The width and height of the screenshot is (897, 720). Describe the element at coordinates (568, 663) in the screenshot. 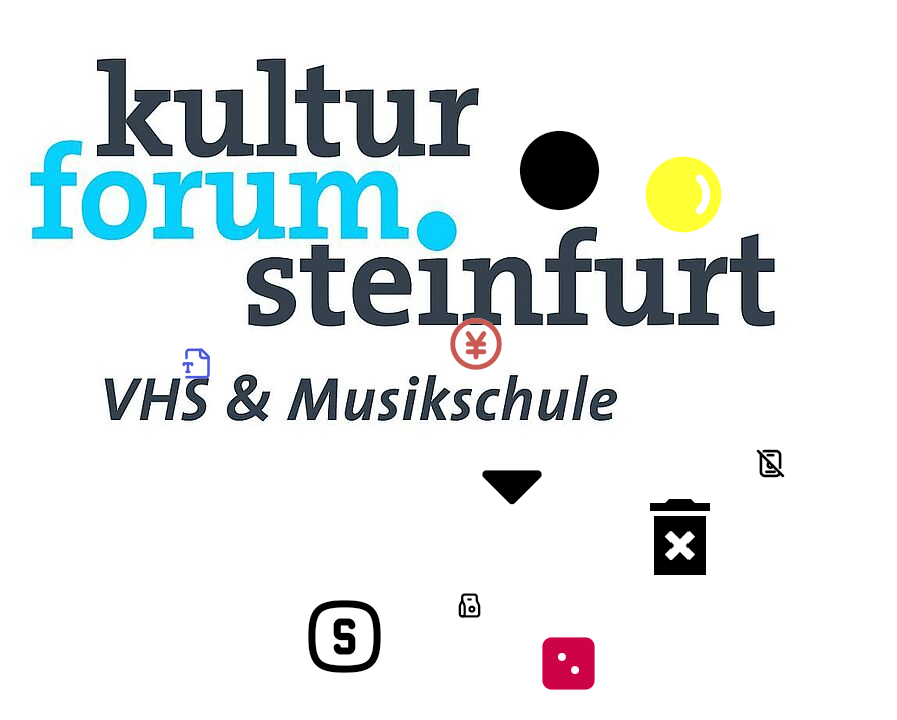

I see `roll dice or generate random number` at that location.